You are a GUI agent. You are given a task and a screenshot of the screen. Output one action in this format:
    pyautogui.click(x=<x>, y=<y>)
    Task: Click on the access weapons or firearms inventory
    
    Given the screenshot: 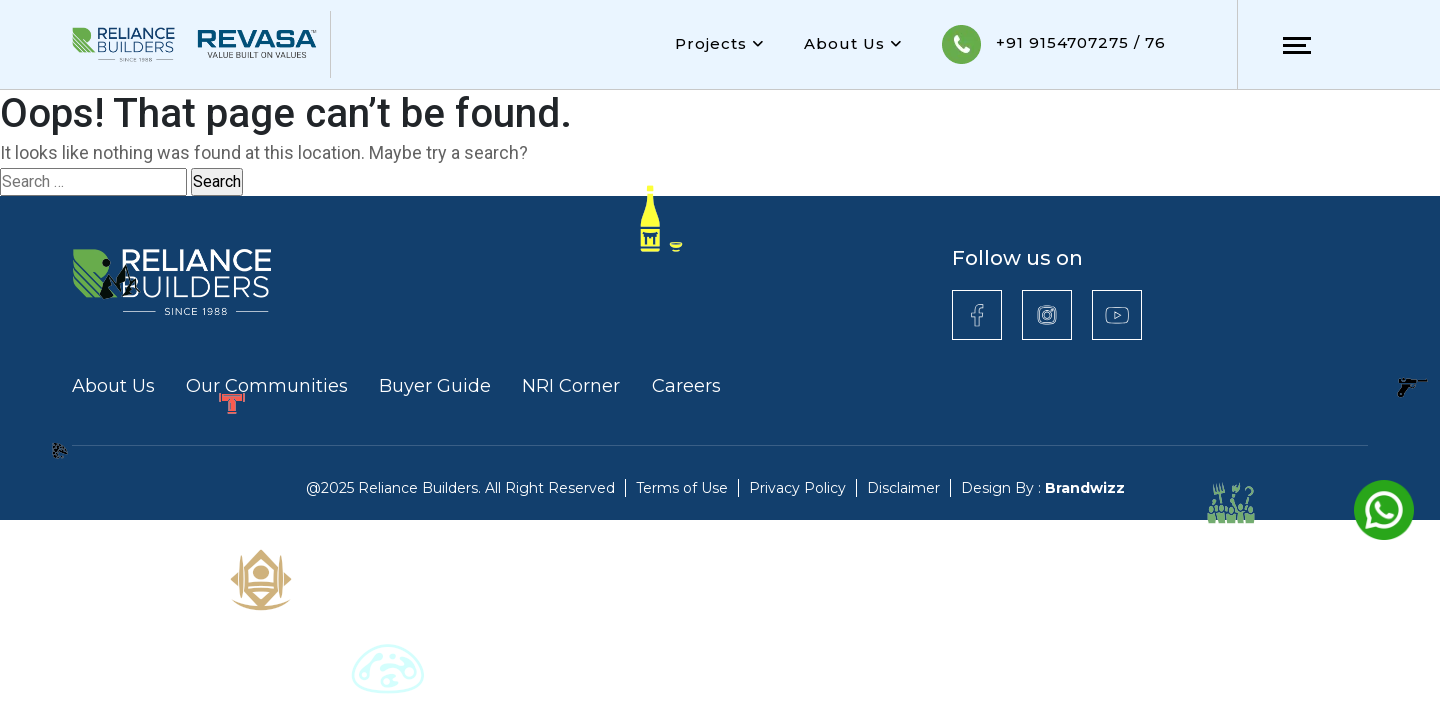 What is the action you would take?
    pyautogui.click(x=1412, y=387)
    